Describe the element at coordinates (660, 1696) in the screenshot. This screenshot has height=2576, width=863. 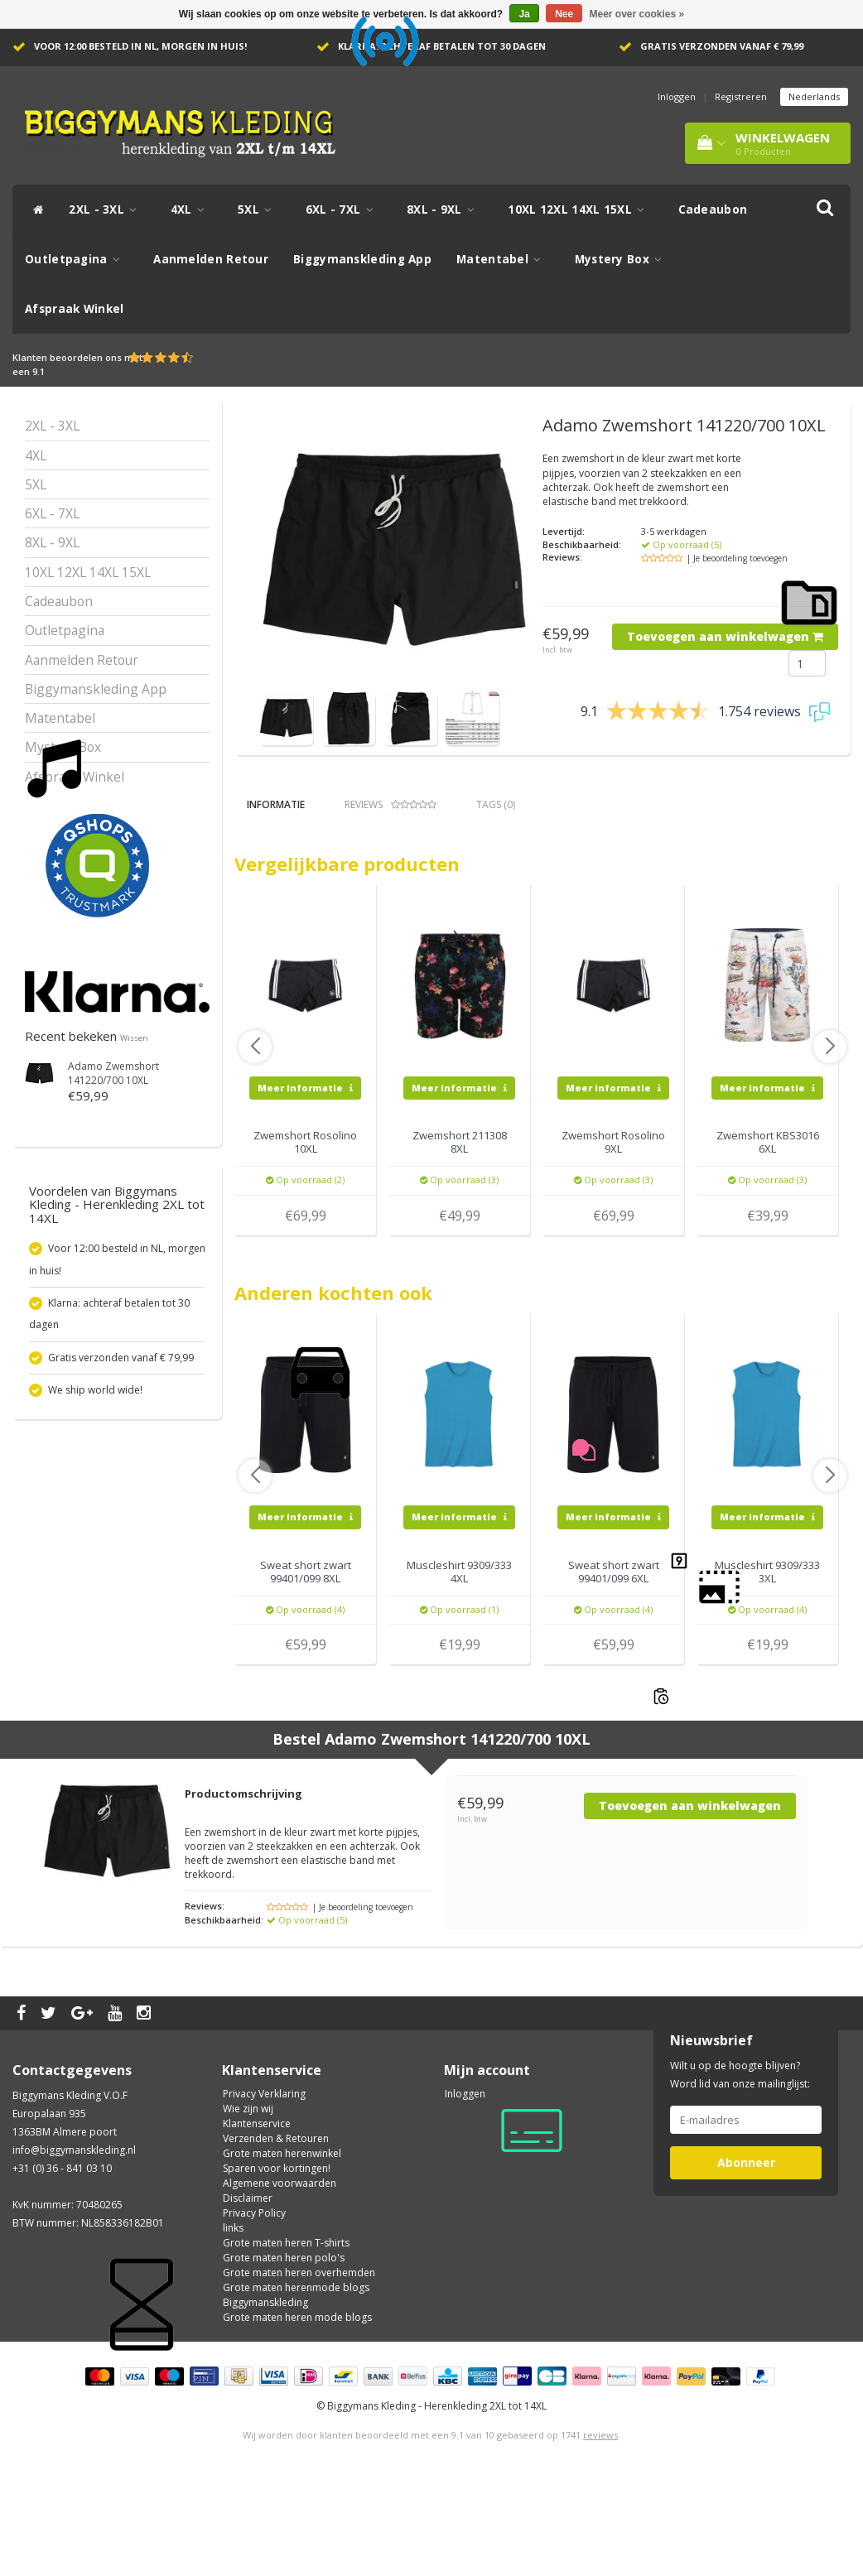
I see `view clipboard history` at that location.